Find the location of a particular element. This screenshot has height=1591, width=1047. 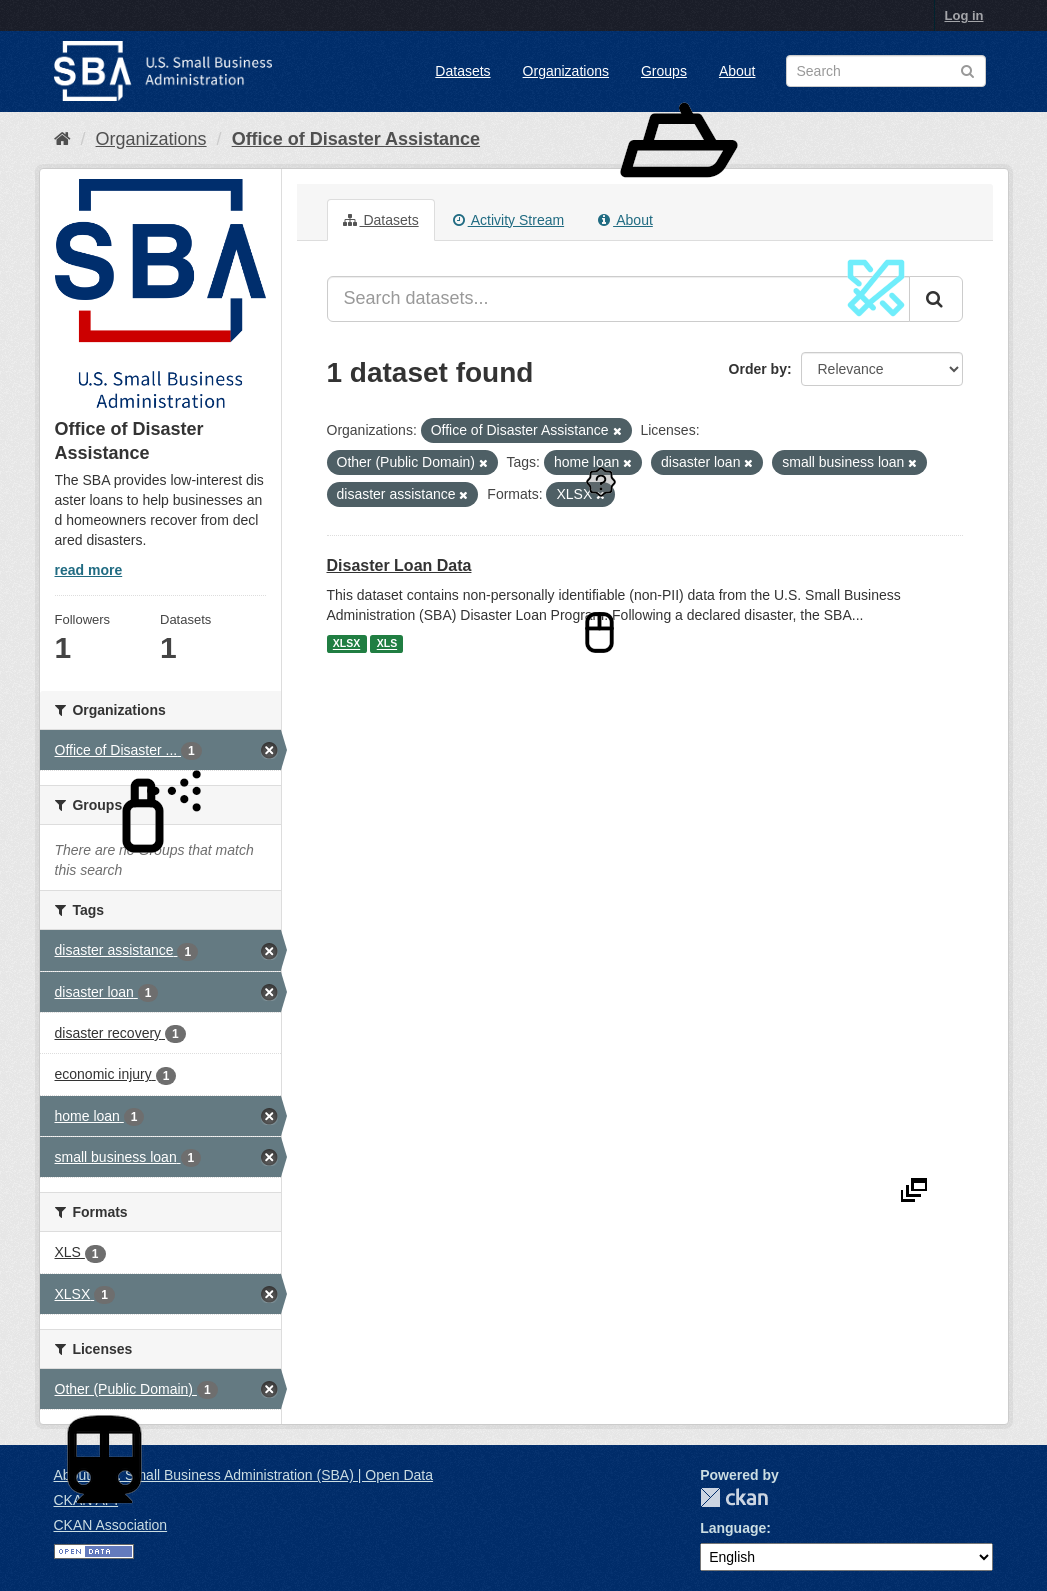

select ferry as transportation option is located at coordinates (679, 140).